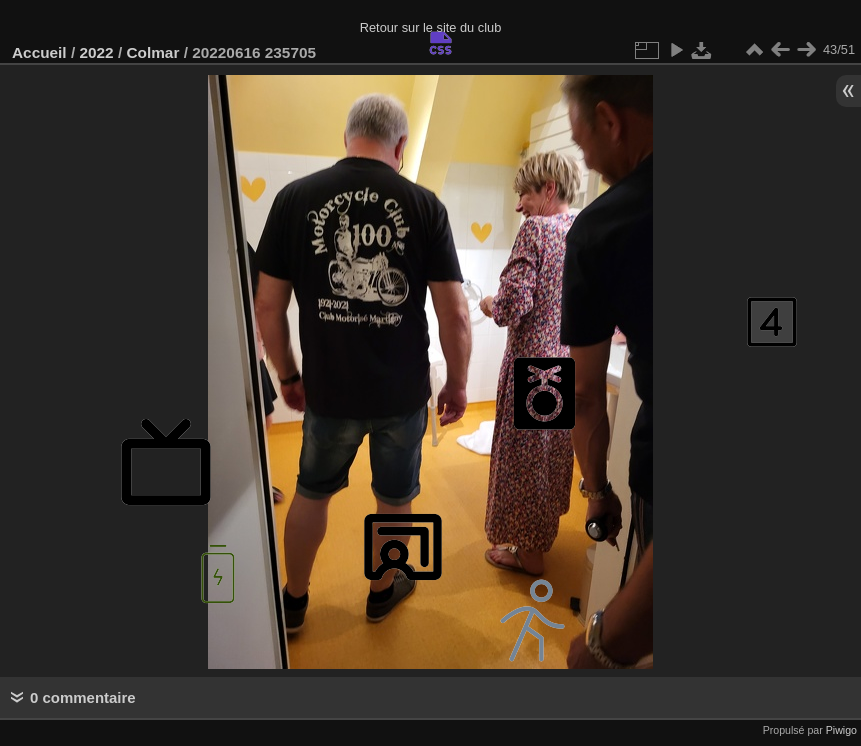 The image size is (861, 746). What do you see at coordinates (441, 44) in the screenshot?
I see `a CSS stylesheet file` at bounding box center [441, 44].